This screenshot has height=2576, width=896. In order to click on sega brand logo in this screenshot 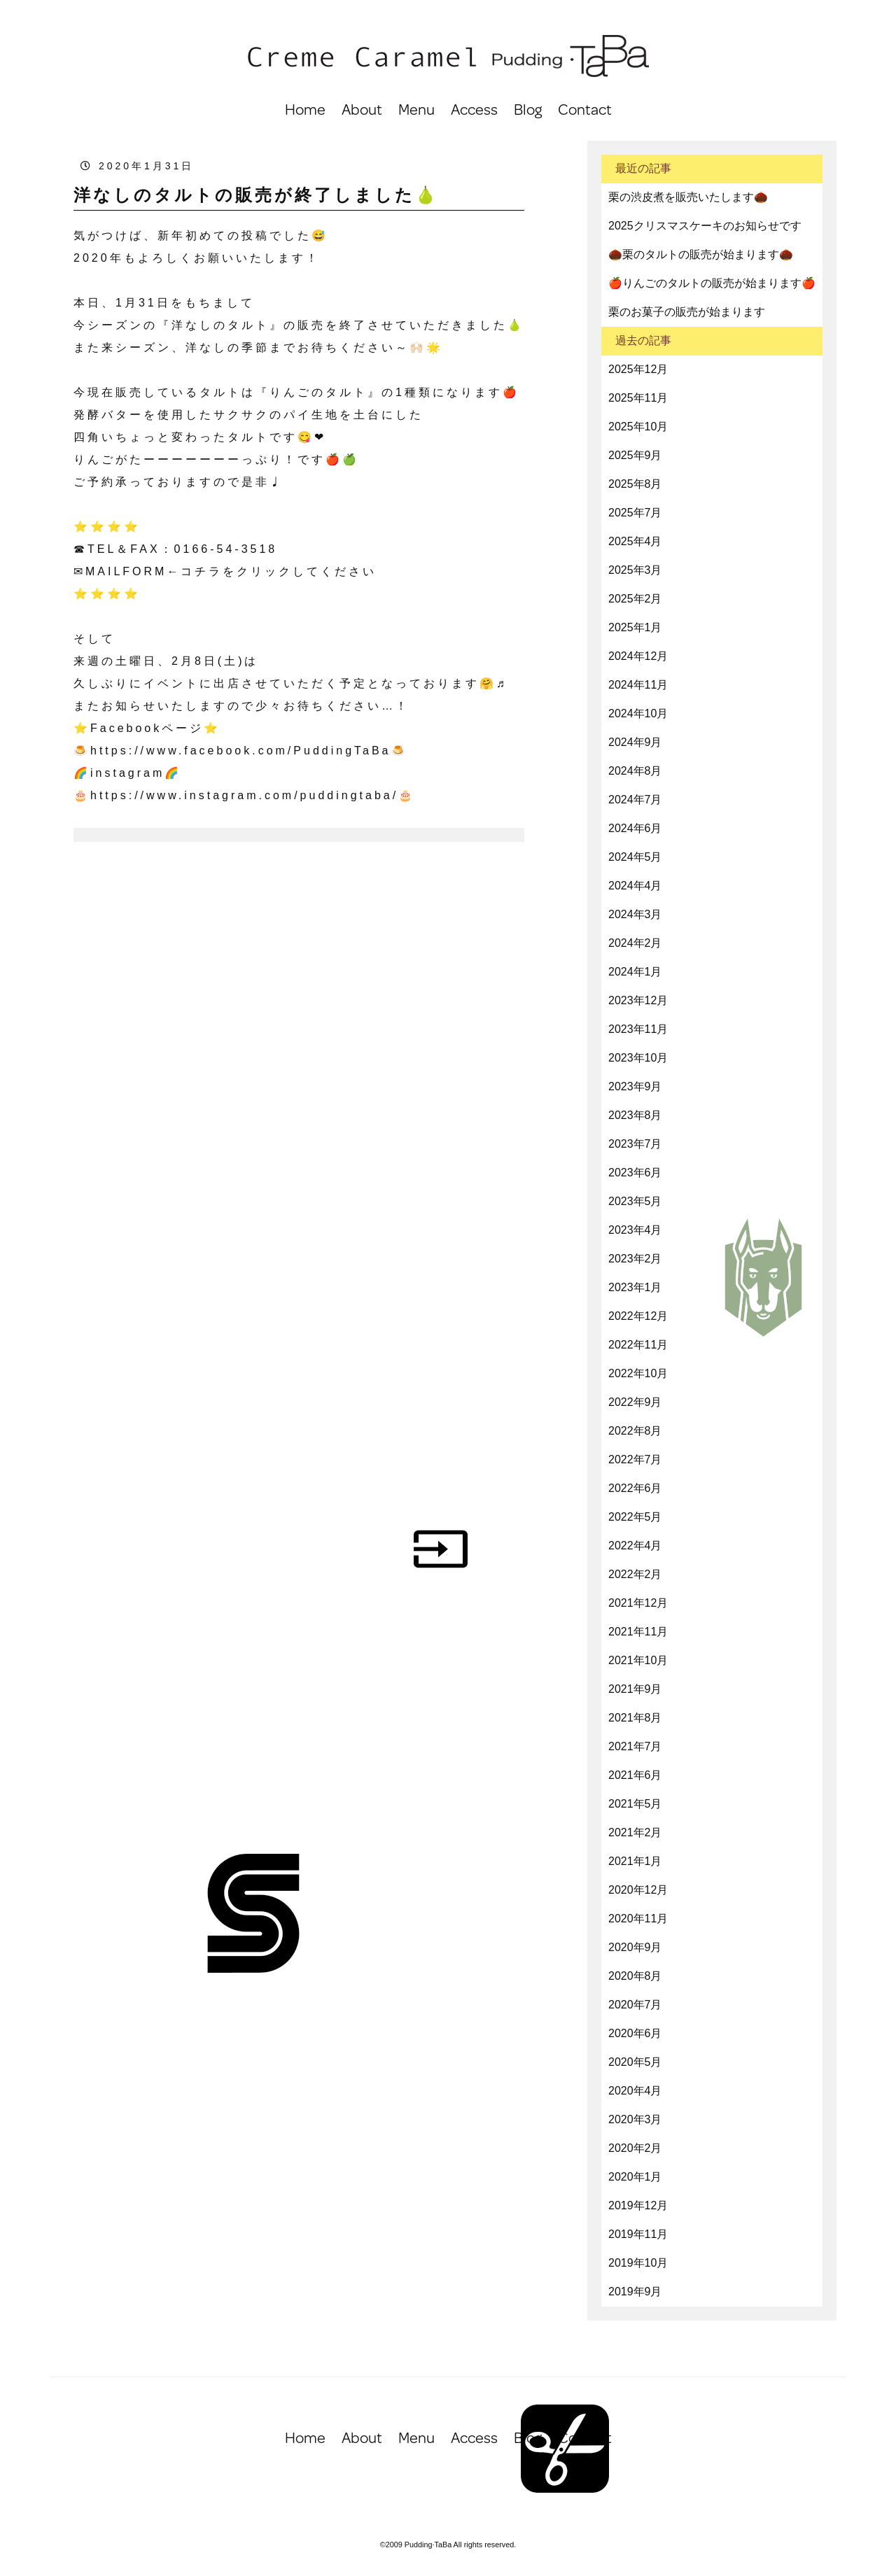, I will do `click(253, 1913)`.